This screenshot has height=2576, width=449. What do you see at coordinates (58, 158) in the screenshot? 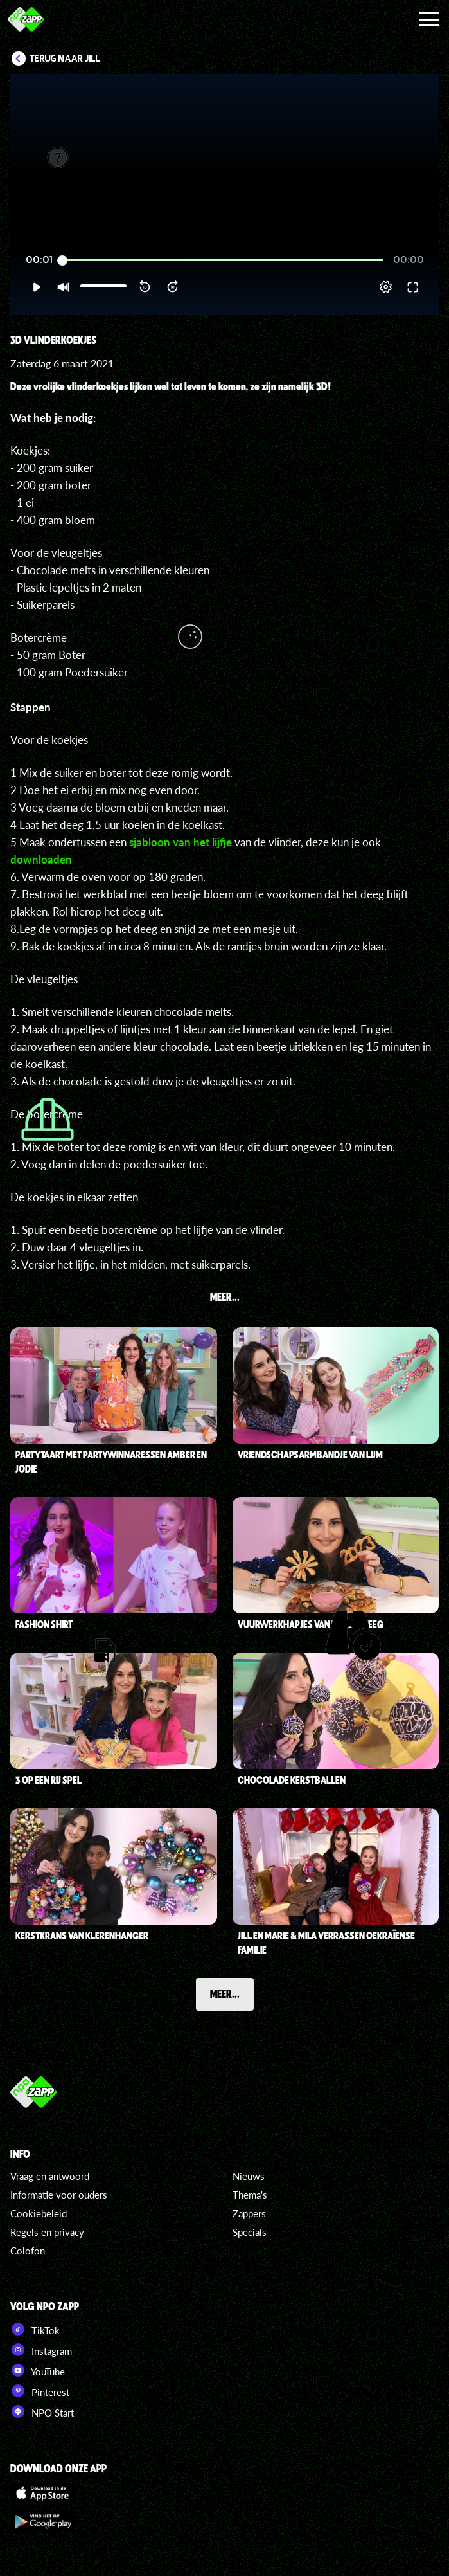
I see `indicates step seven in a numbered process` at bounding box center [58, 158].